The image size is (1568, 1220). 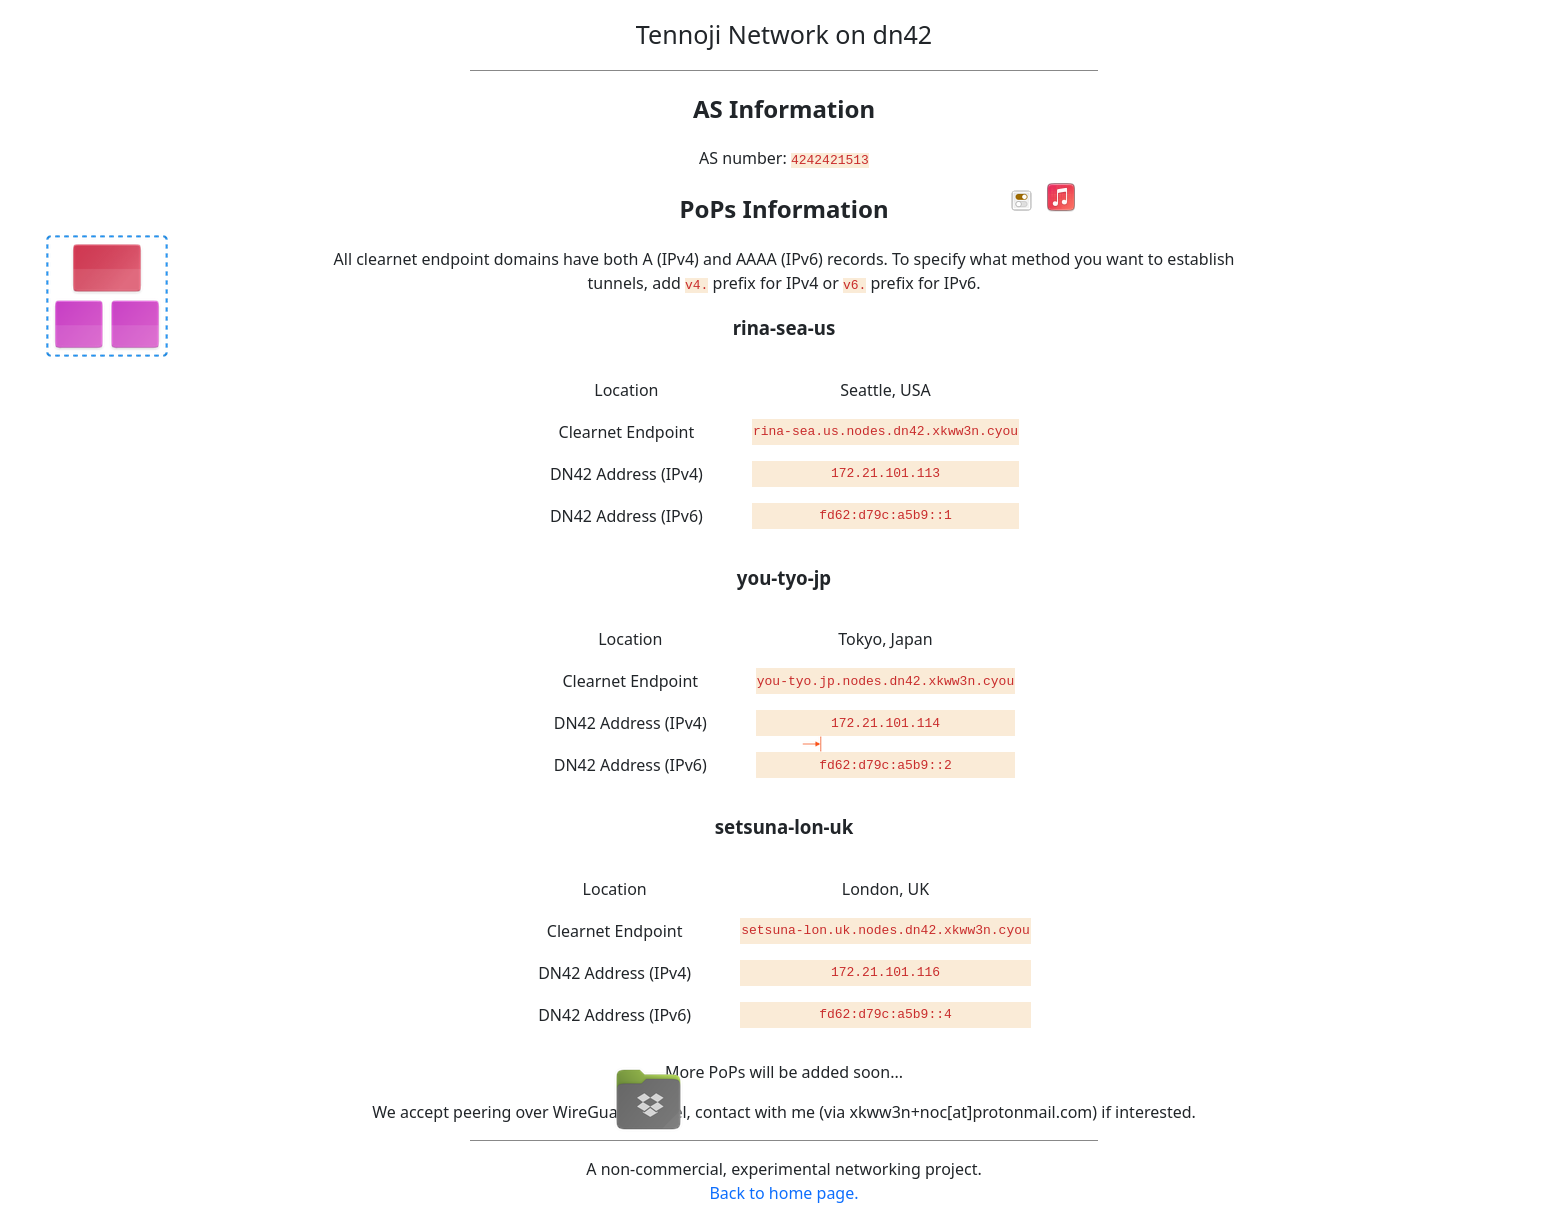 I want to click on select all items in the current view, so click(x=107, y=296).